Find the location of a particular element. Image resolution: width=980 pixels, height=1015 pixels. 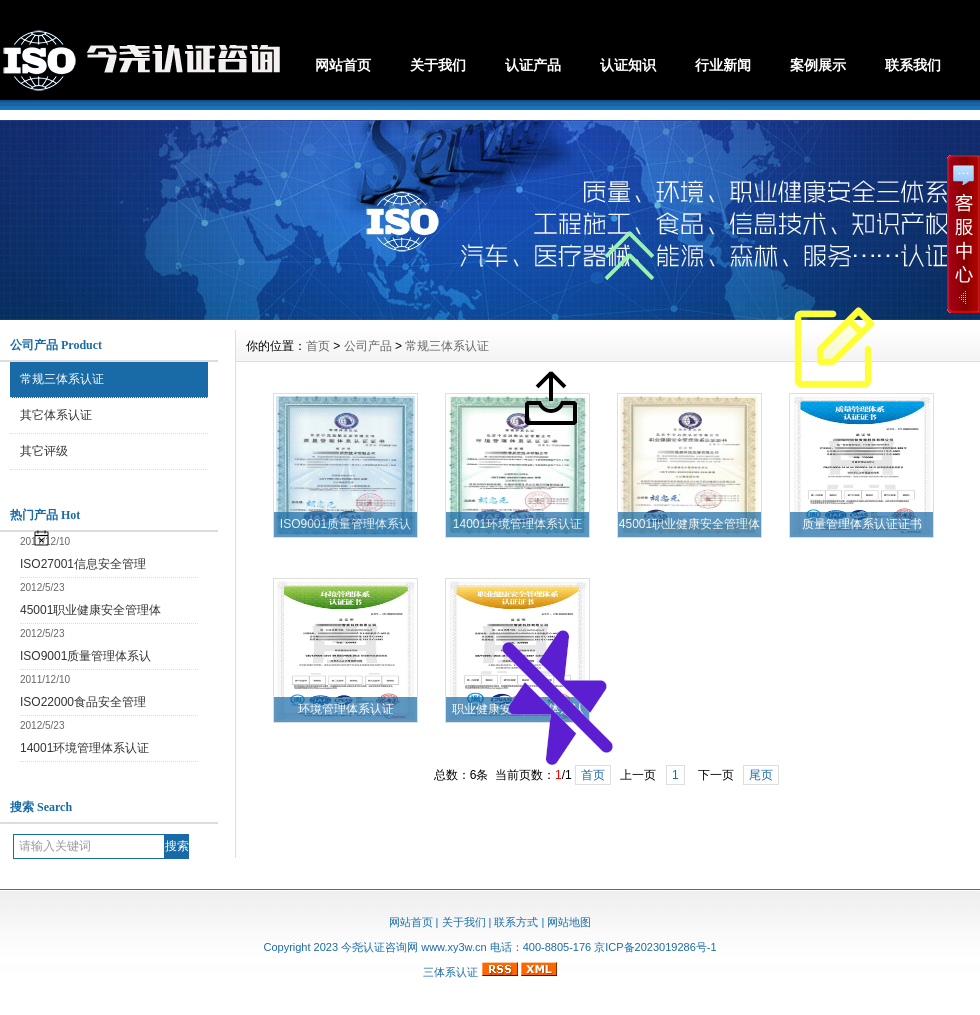

collapse code section above is located at coordinates (630, 257).